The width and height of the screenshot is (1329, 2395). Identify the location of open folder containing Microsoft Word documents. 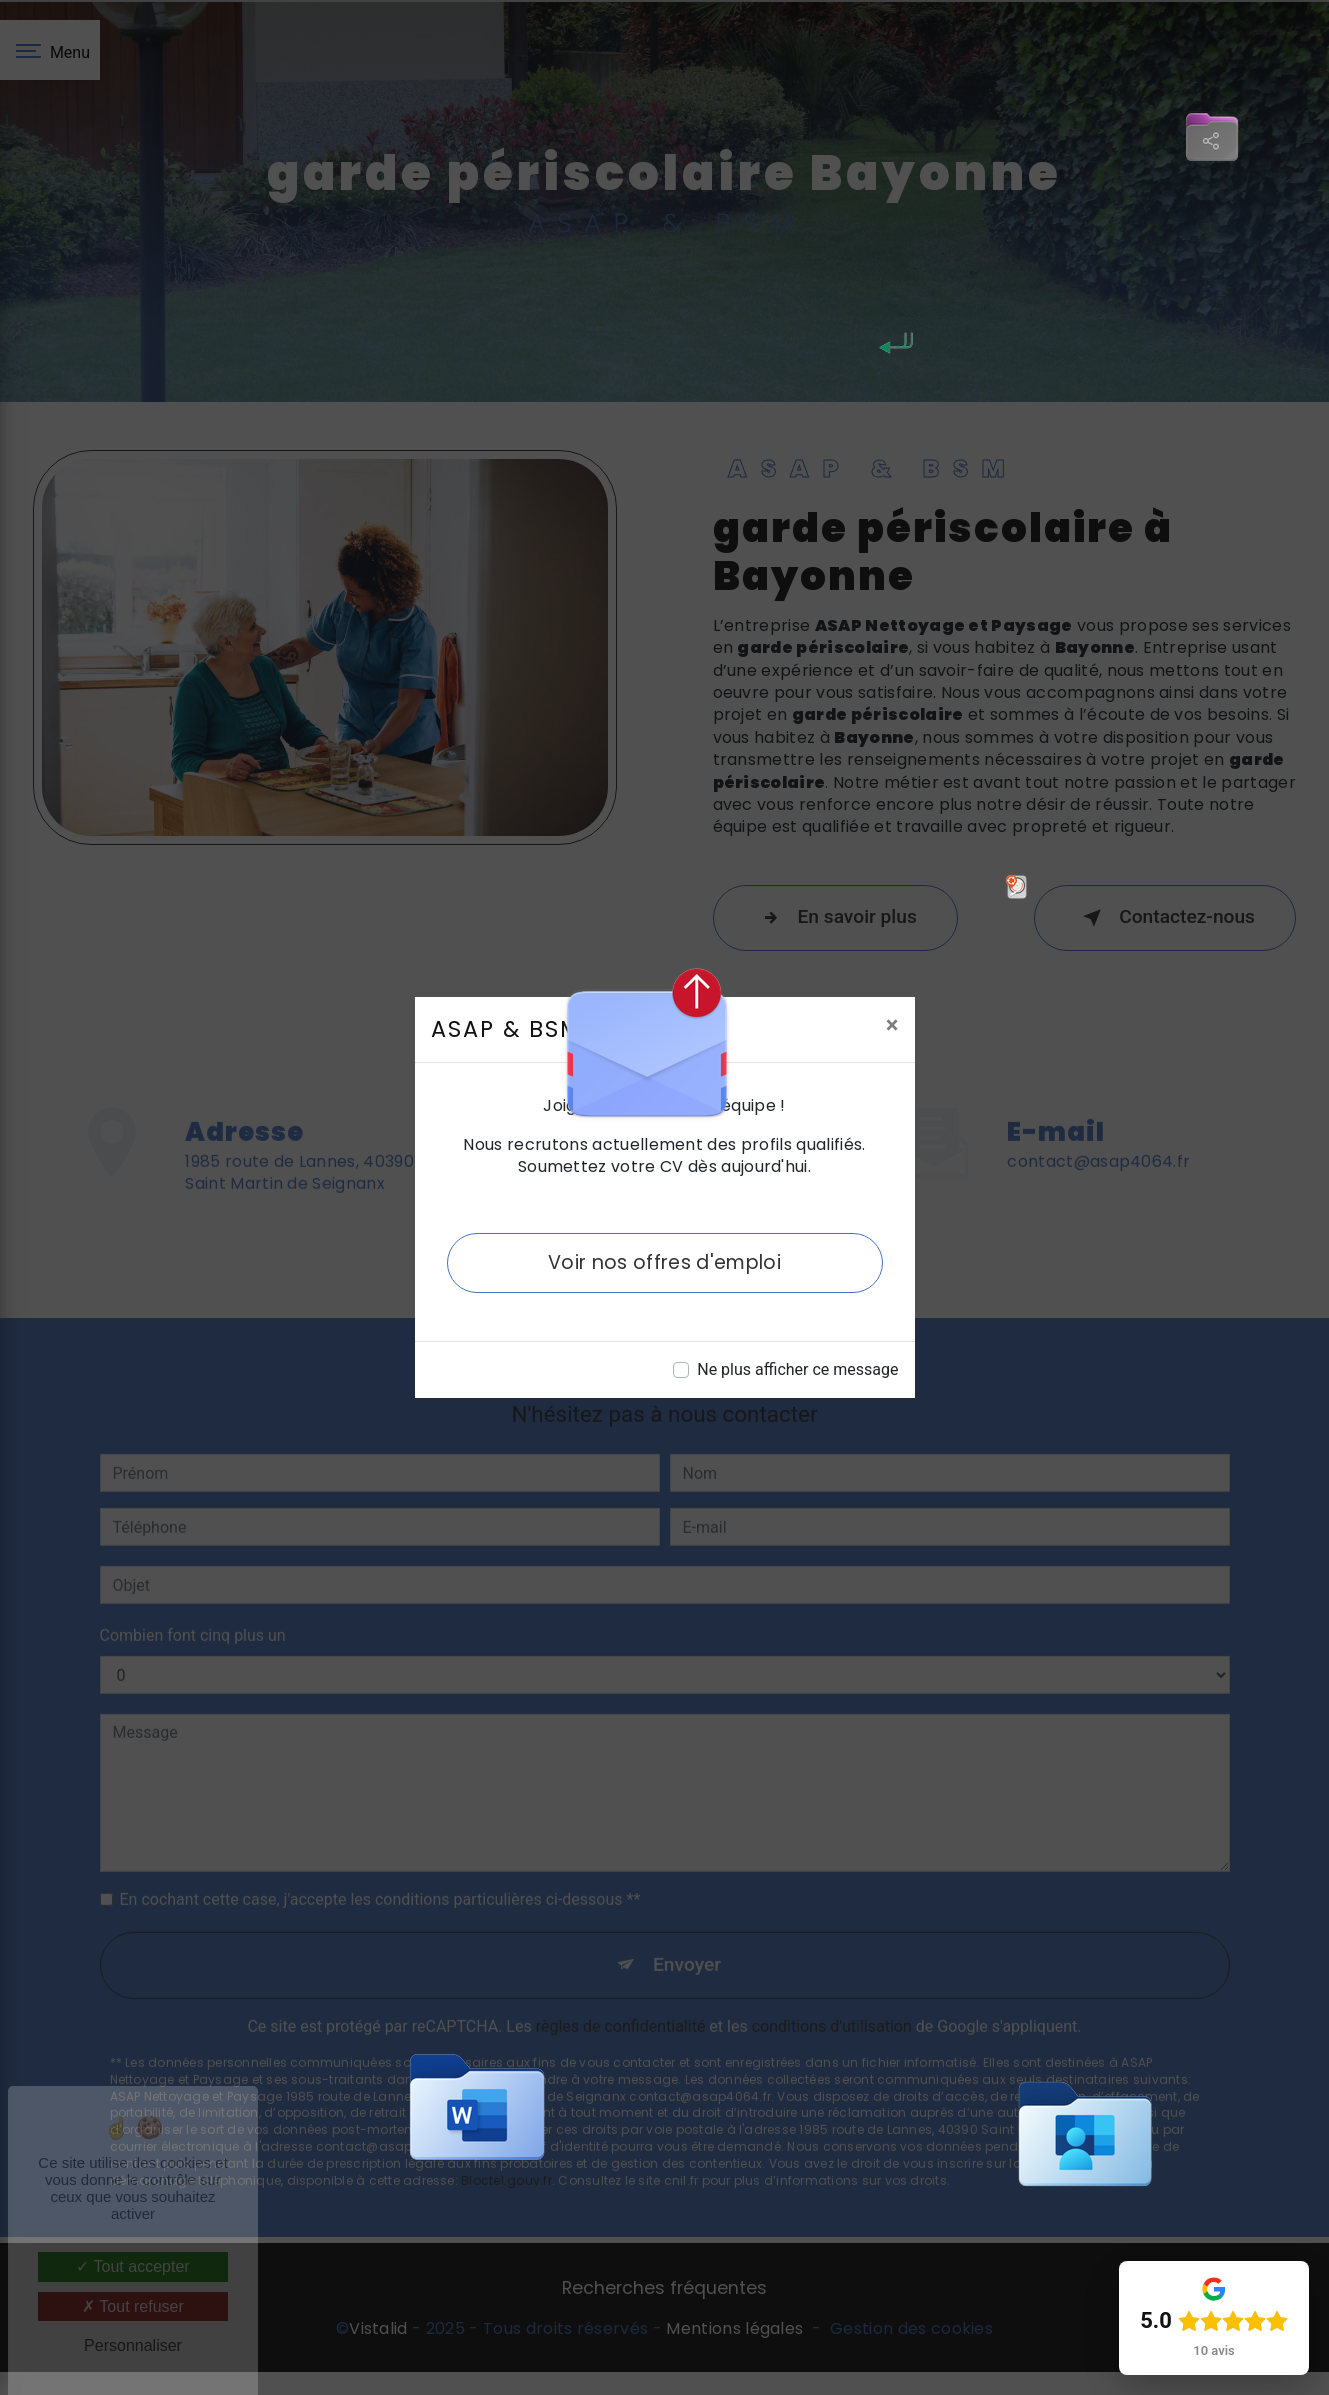
(476, 2110).